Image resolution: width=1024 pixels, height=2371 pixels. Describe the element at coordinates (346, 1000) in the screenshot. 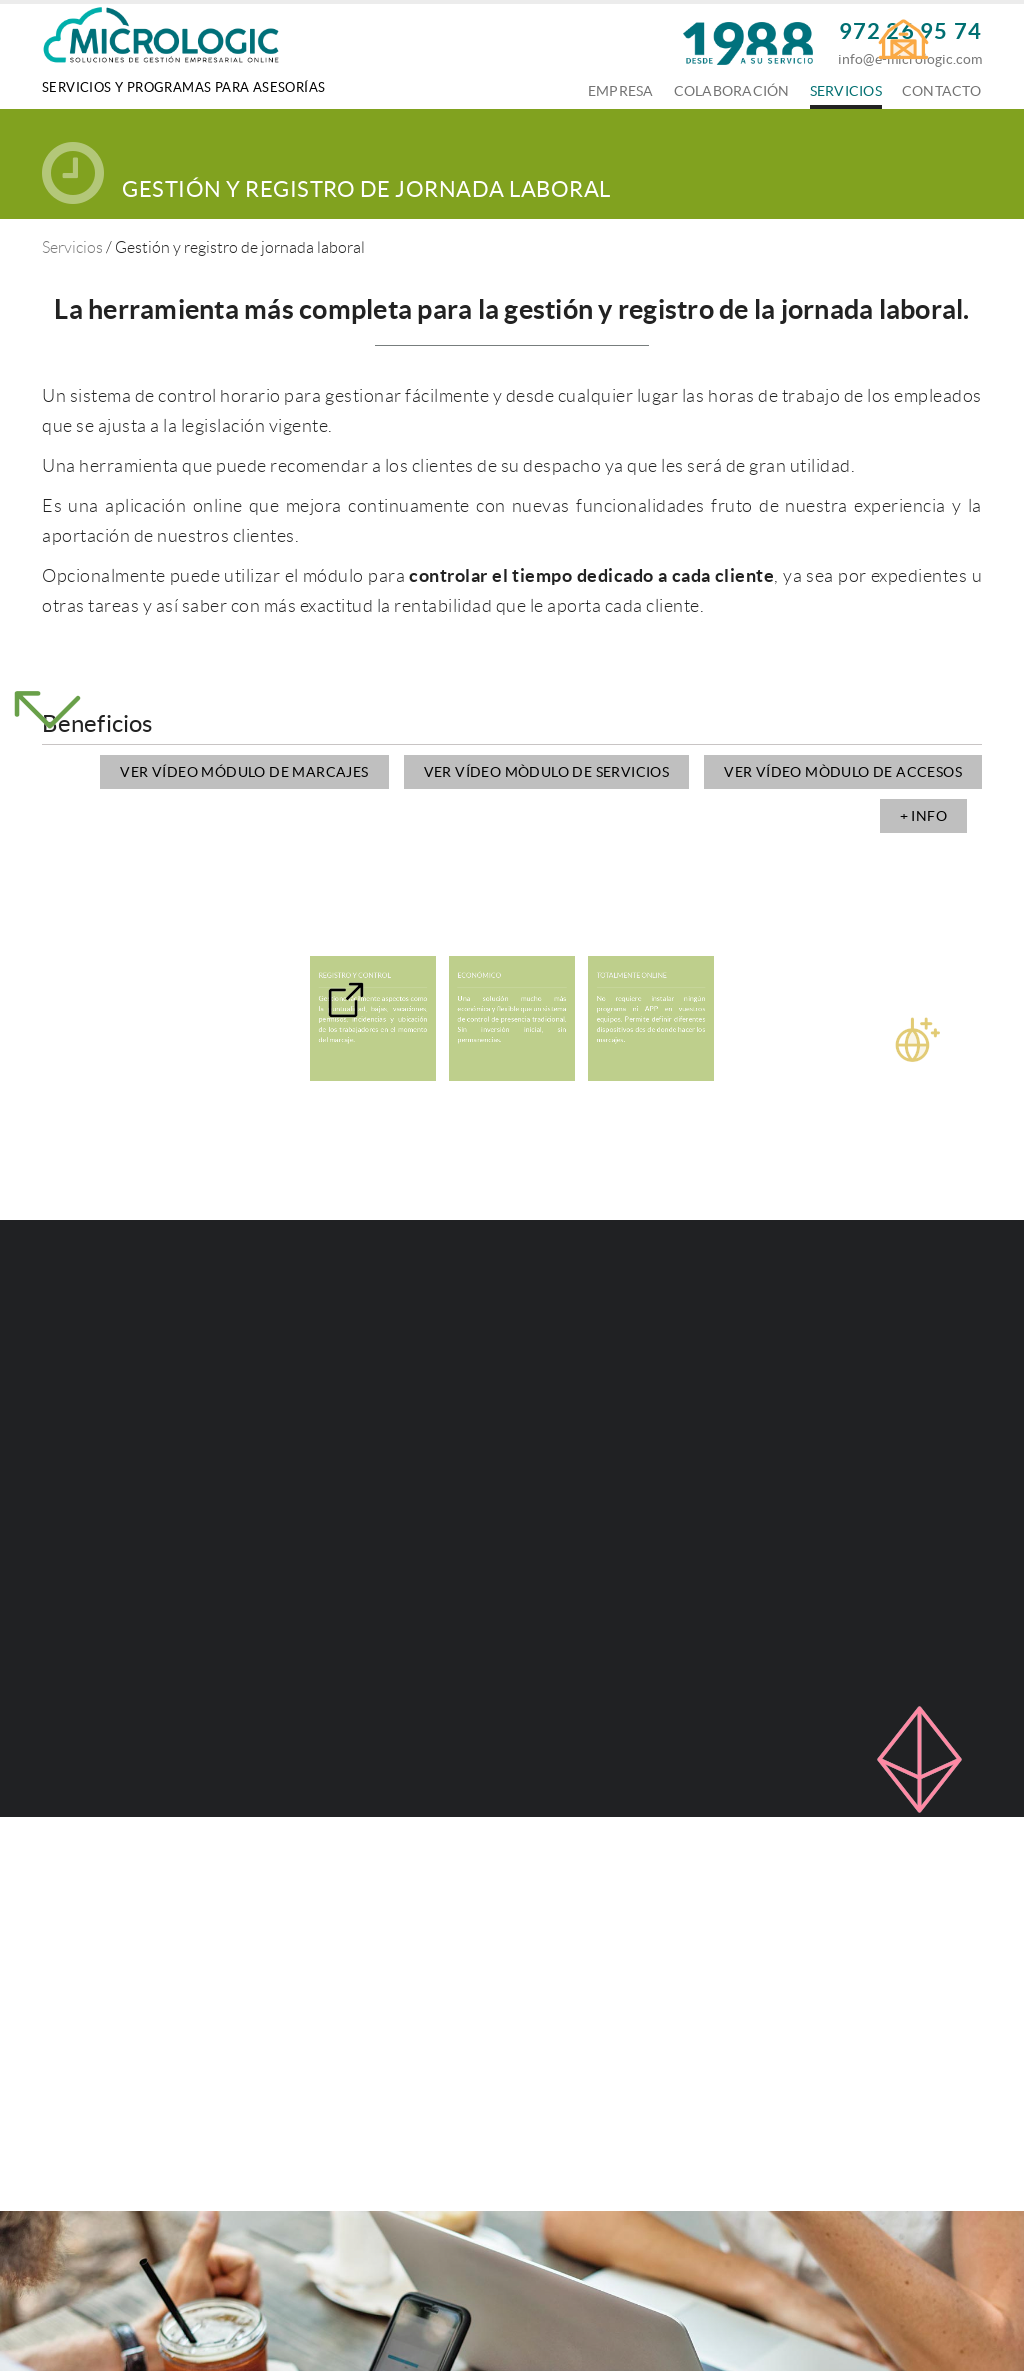

I see `open link in a new window or tab` at that location.